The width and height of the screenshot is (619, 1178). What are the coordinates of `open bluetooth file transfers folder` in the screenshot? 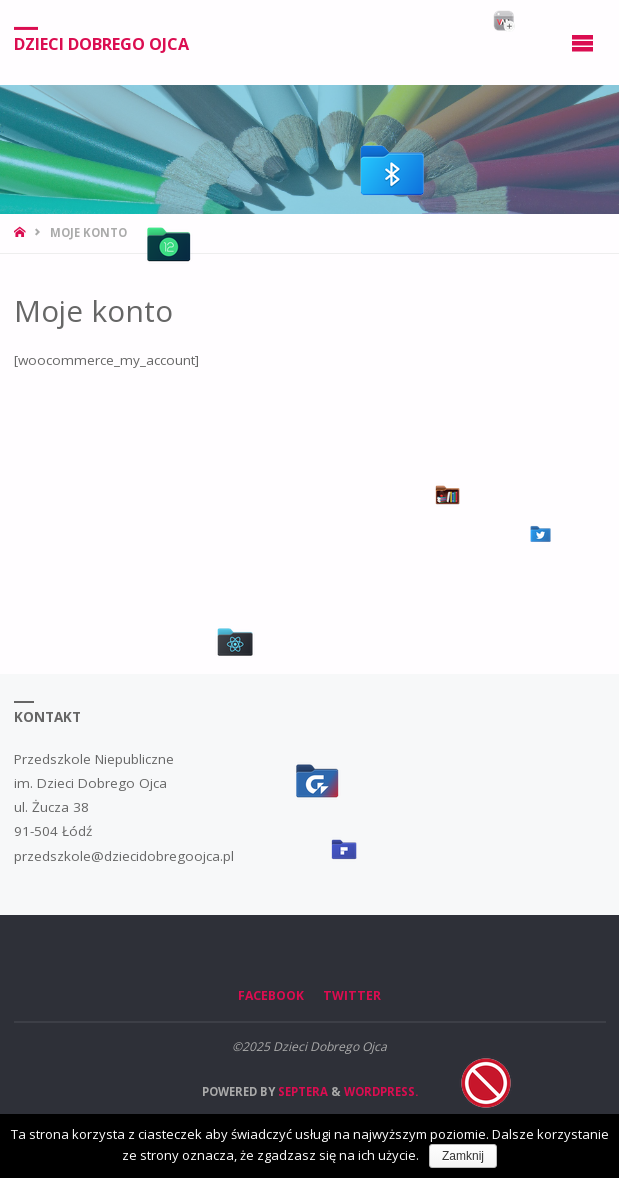 It's located at (392, 172).